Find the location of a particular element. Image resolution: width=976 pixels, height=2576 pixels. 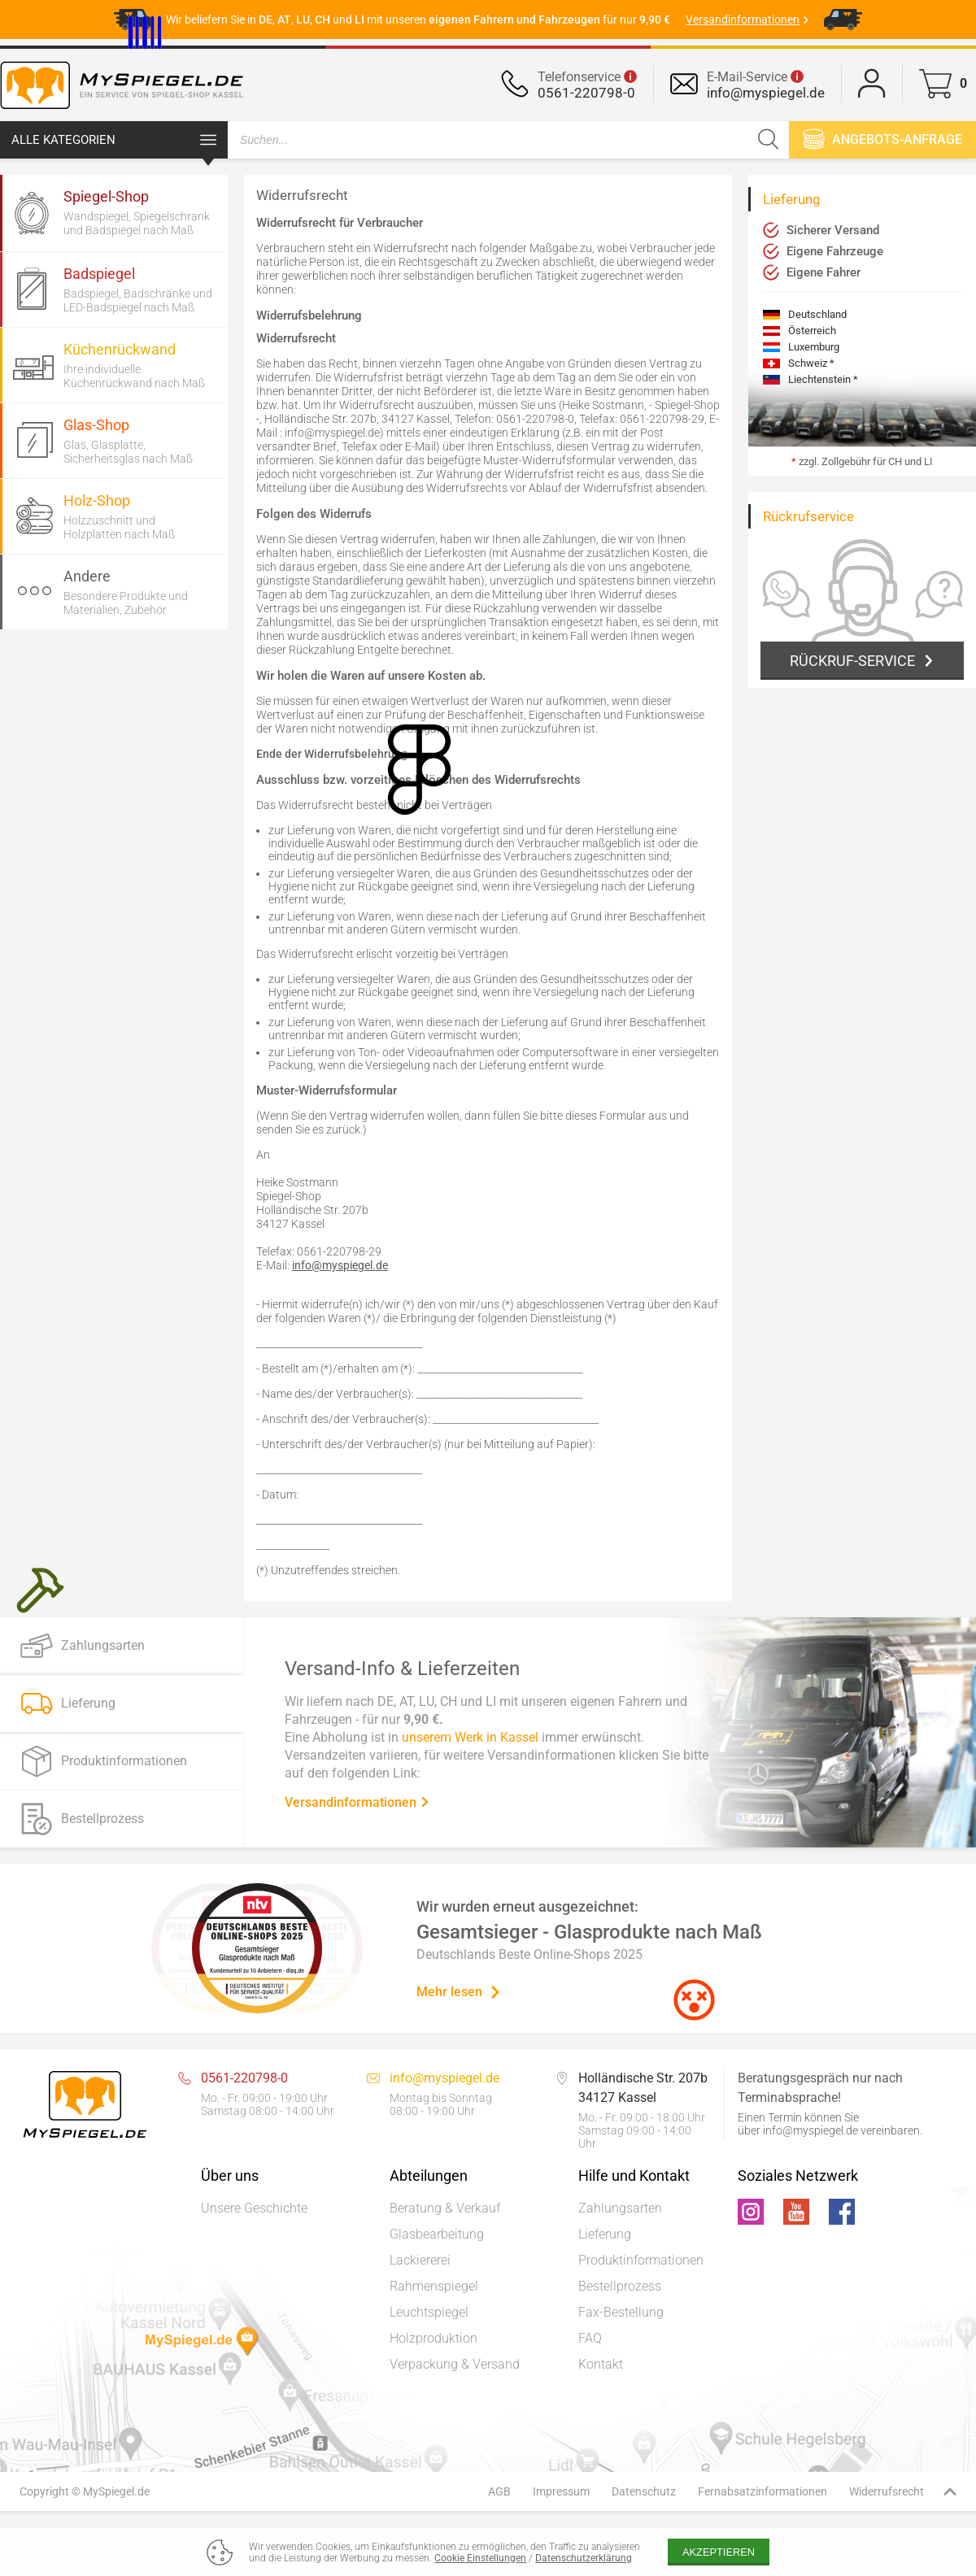

scan a barcode is located at coordinates (145, 33).